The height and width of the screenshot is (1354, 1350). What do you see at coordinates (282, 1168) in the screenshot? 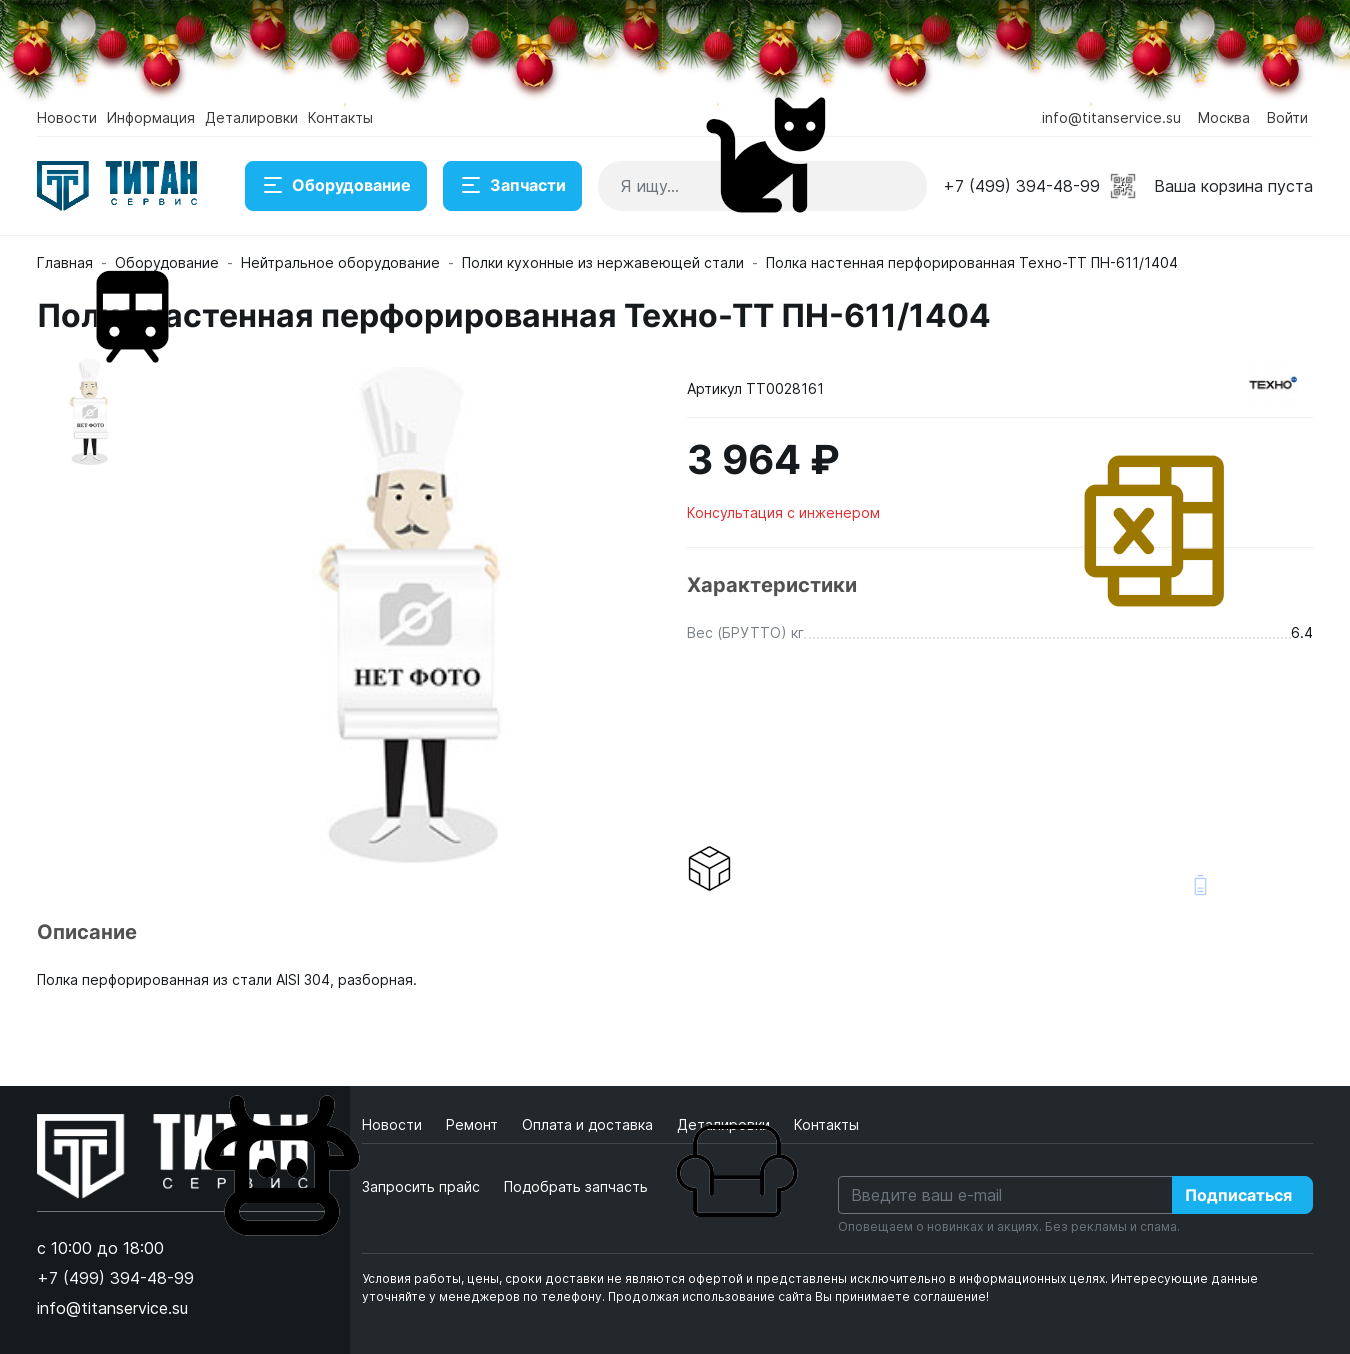
I see `access farm or agriculture features` at bounding box center [282, 1168].